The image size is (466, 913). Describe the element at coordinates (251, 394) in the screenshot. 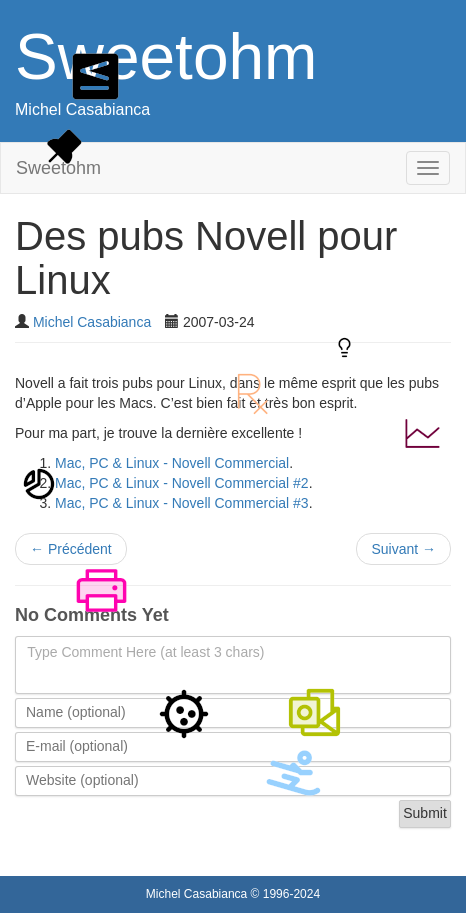

I see `view prescription details` at that location.